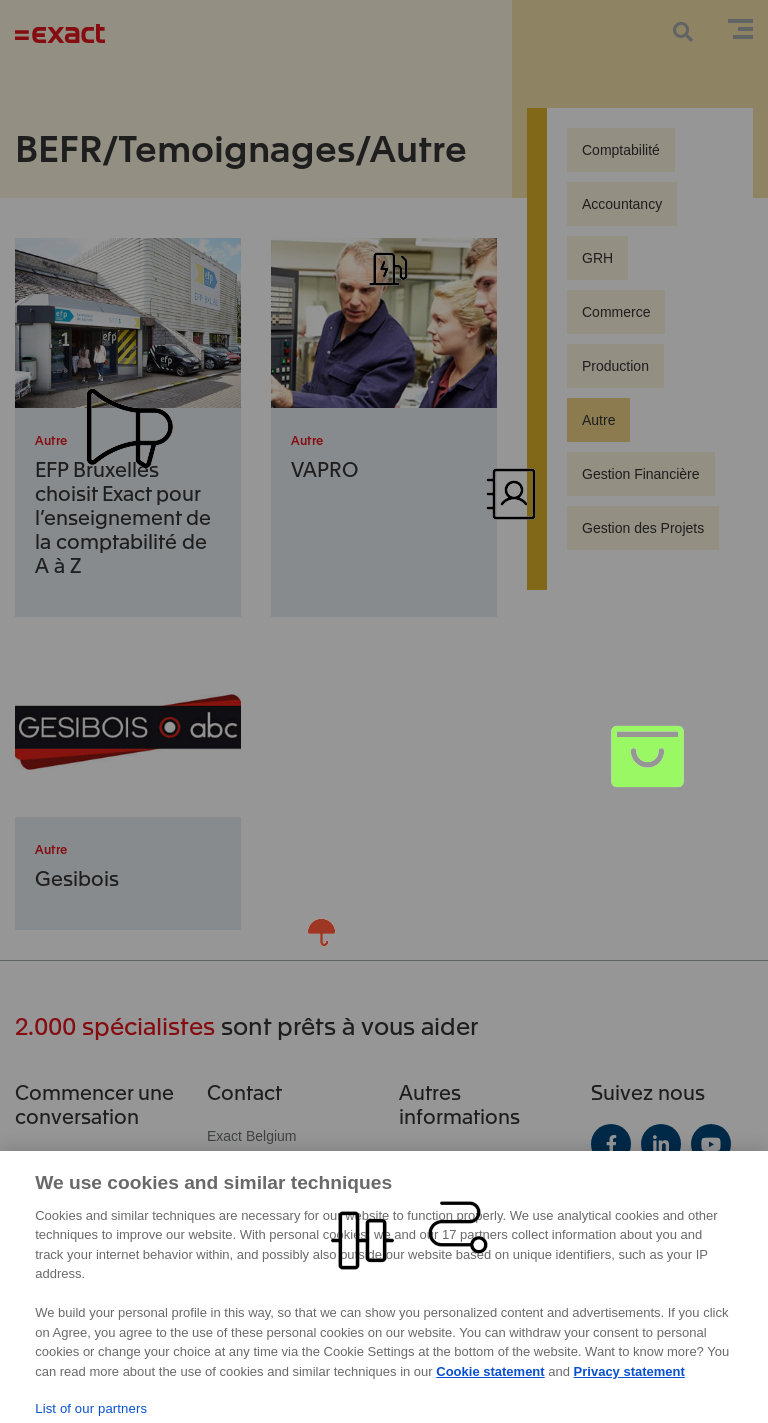 The width and height of the screenshot is (768, 1423). Describe the element at coordinates (387, 269) in the screenshot. I see `find nearby electric vehicle charging stations` at that location.